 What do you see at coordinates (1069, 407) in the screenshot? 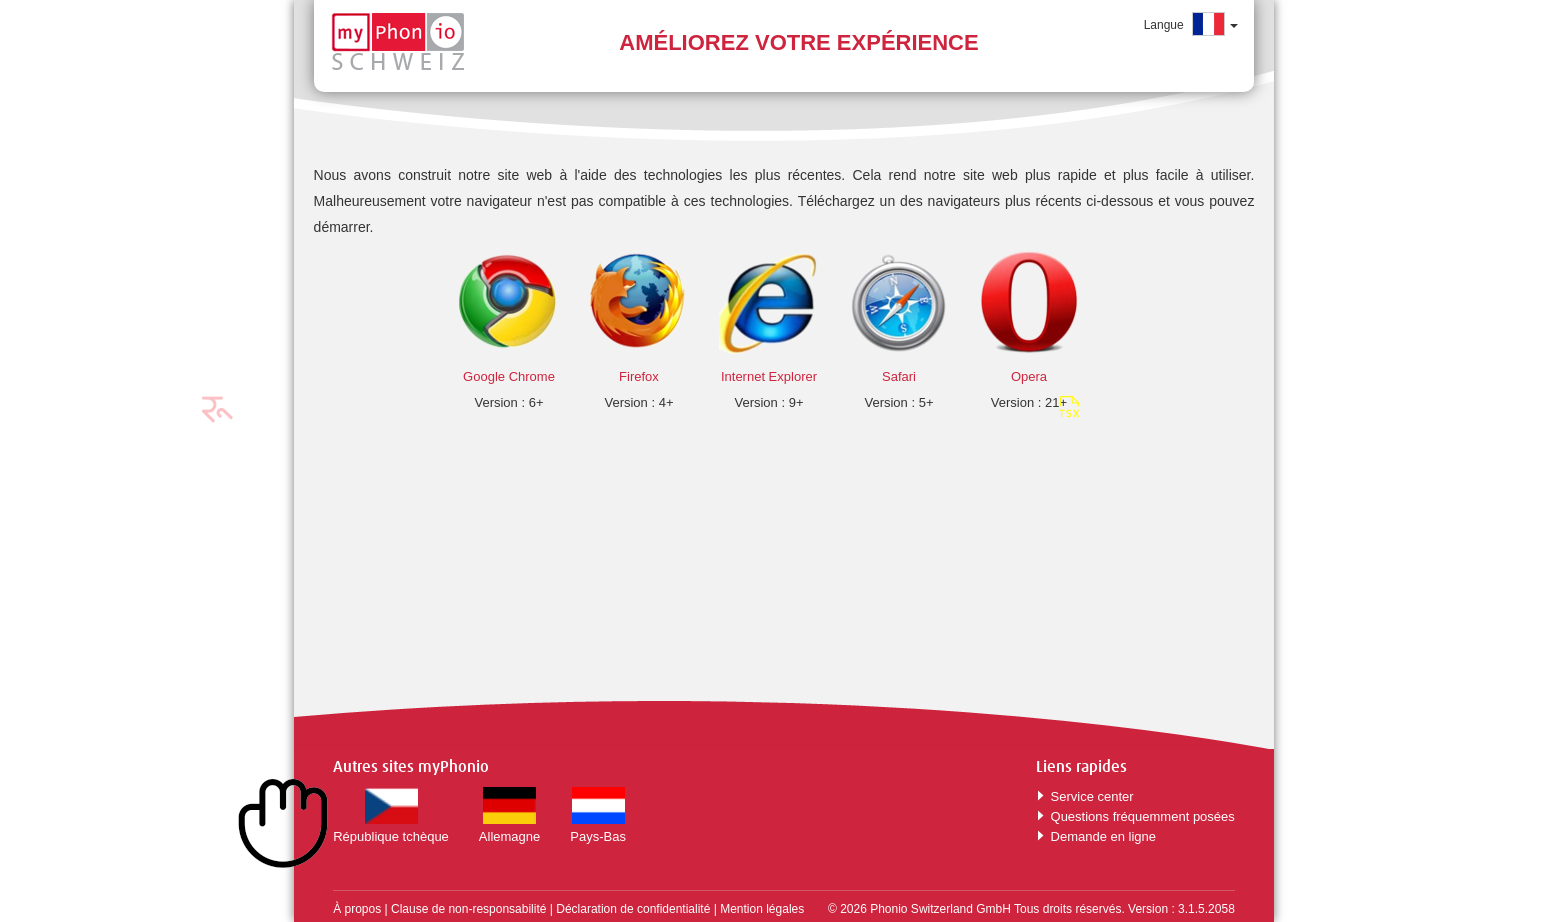
I see `a typescript react (.tsx) file` at bounding box center [1069, 407].